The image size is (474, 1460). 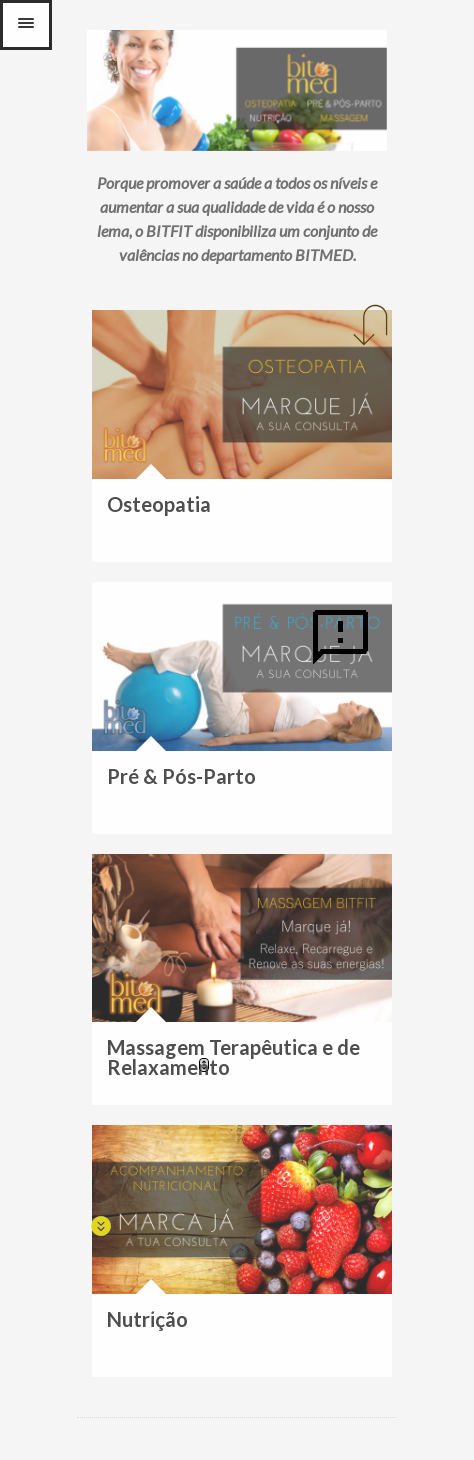 What do you see at coordinates (101, 1226) in the screenshot?
I see `expand all content below` at bounding box center [101, 1226].